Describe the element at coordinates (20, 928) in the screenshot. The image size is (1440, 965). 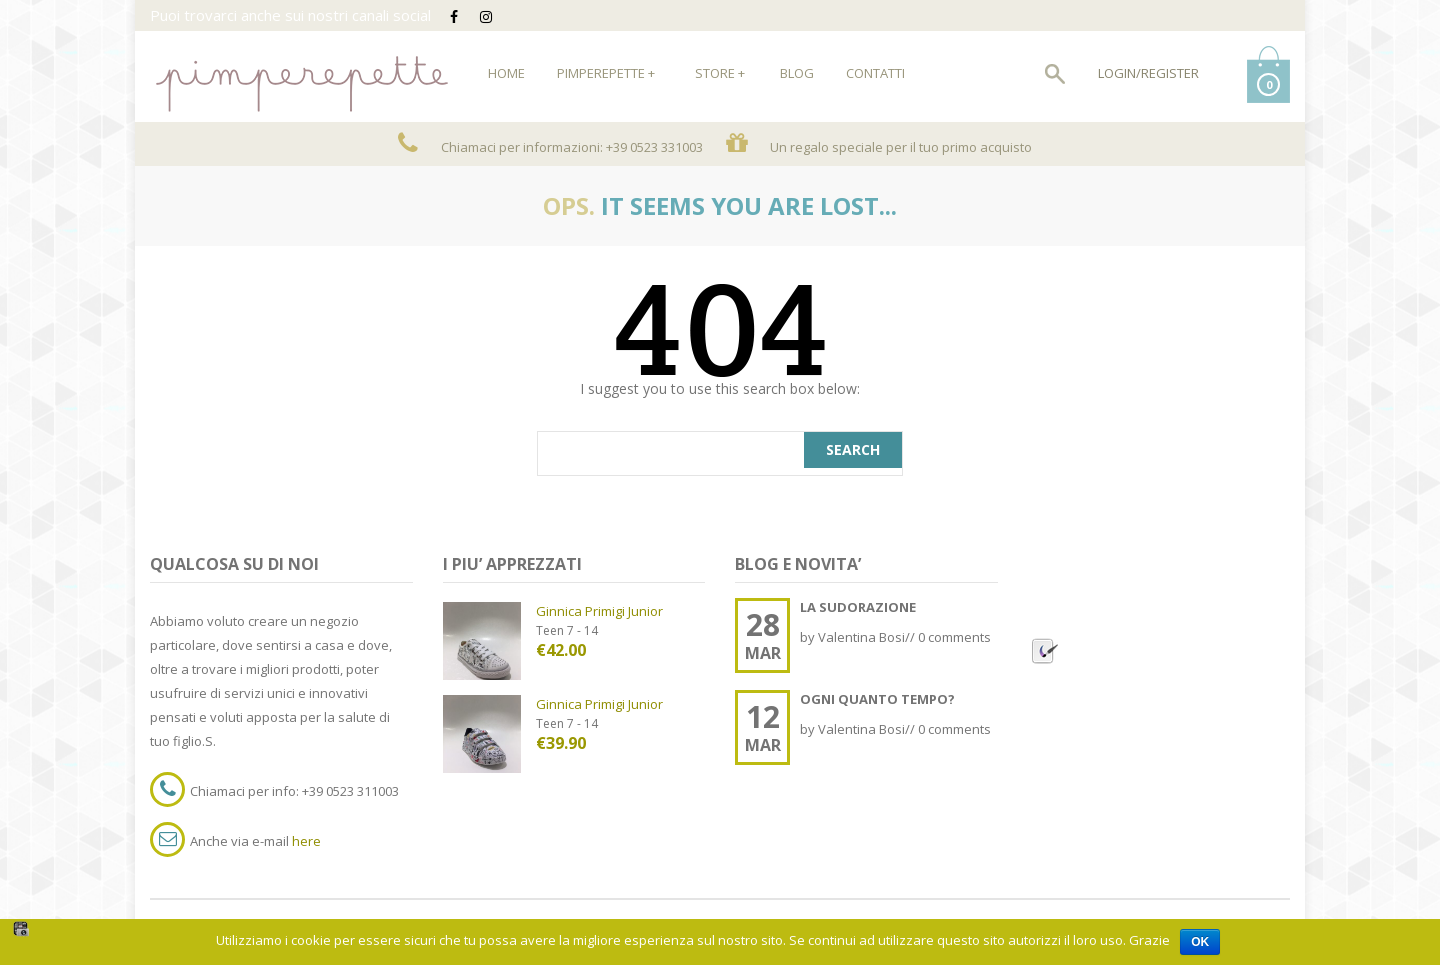
I see `open Image Capture to import photos from connected devices` at that location.